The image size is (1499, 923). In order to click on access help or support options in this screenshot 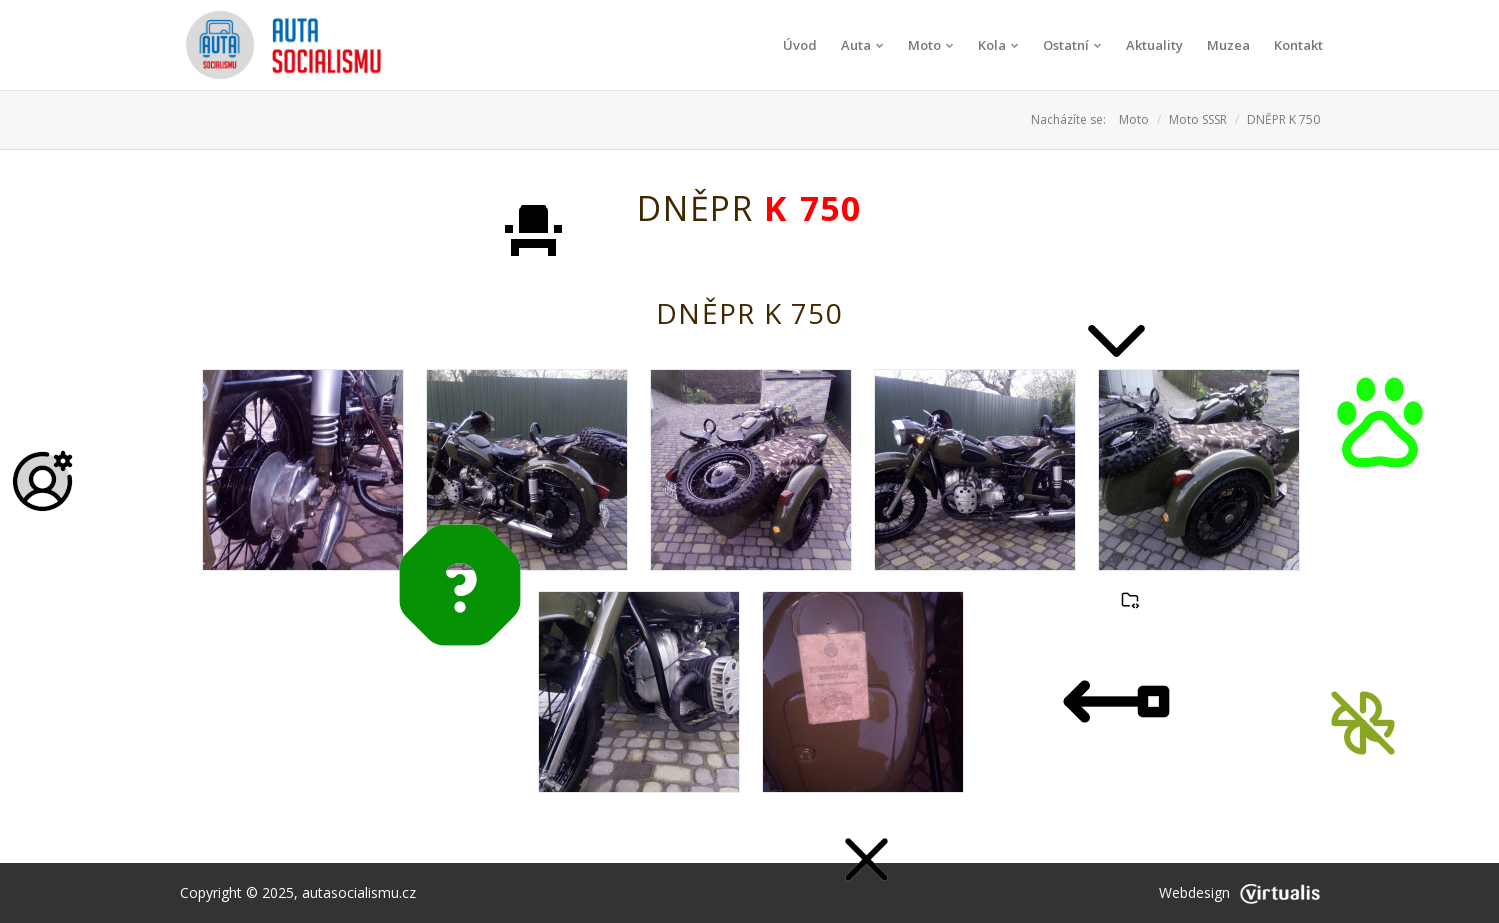, I will do `click(460, 585)`.